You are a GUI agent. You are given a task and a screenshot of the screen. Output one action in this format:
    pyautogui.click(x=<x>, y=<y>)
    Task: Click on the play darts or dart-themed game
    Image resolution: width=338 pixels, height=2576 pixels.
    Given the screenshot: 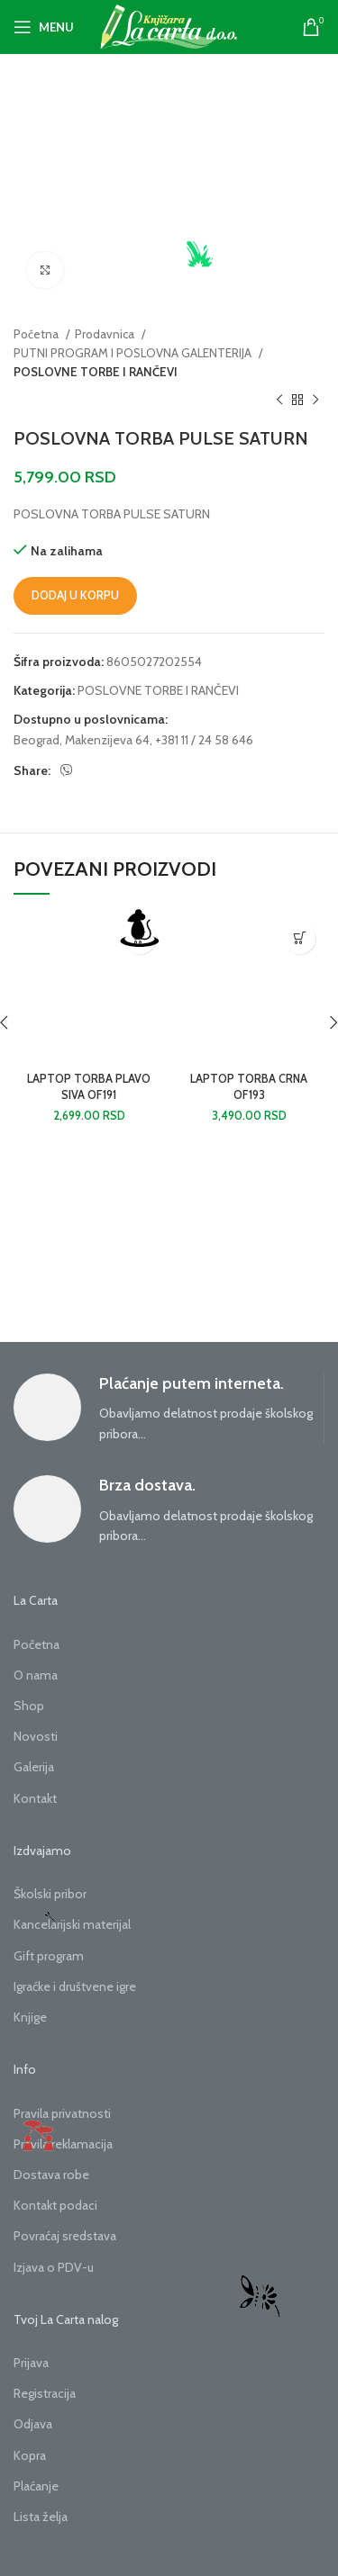 What is the action you would take?
    pyautogui.click(x=51, y=1918)
    